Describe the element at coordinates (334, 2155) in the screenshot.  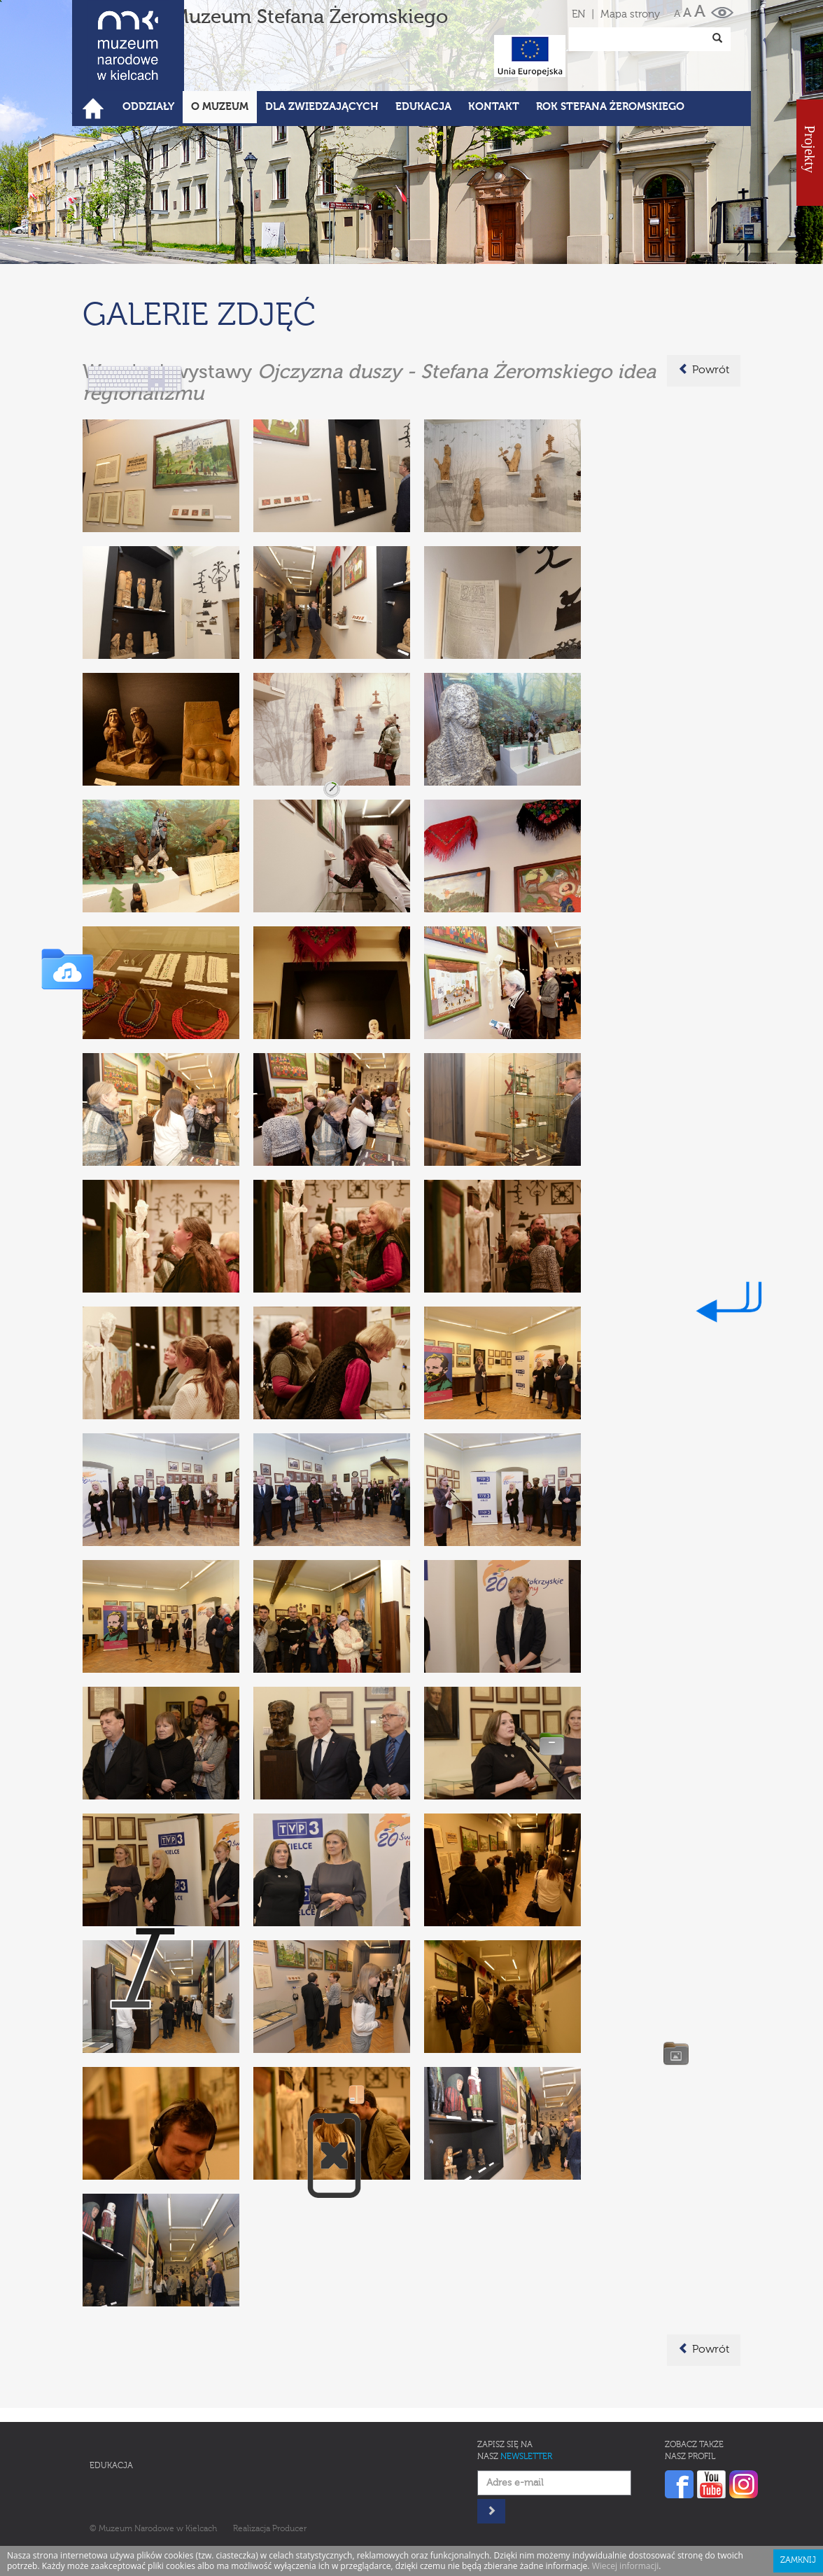
I see `disconnect or unlink a paired device` at that location.